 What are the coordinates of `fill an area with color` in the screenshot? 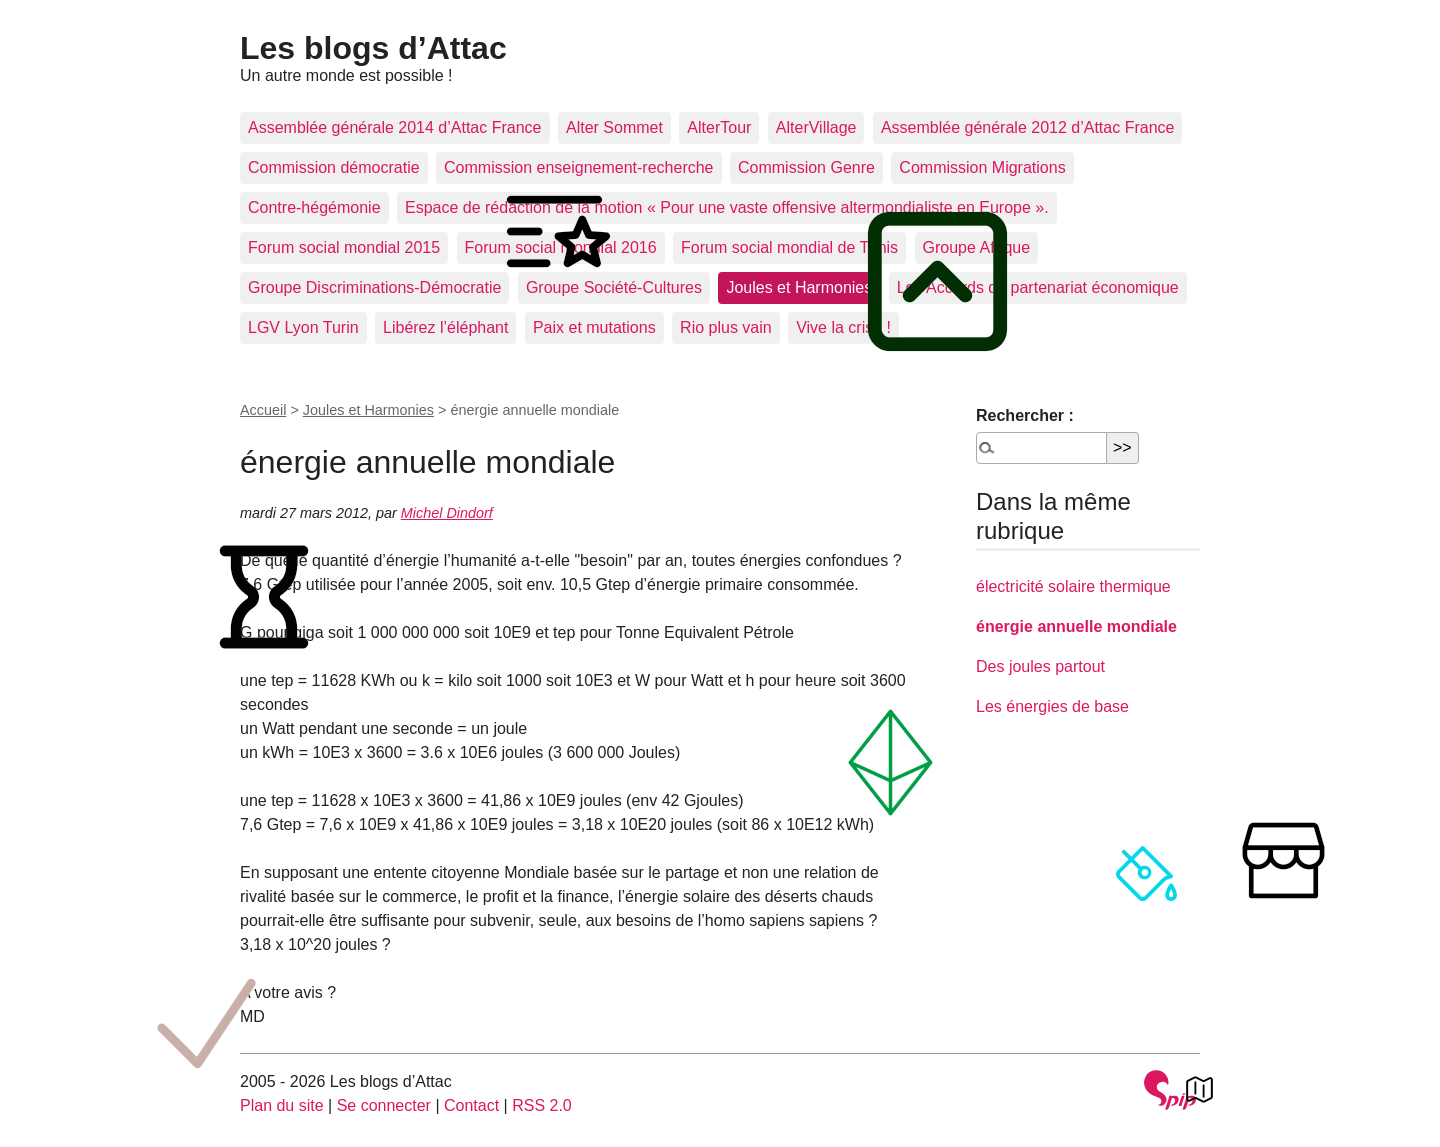 It's located at (1145, 875).